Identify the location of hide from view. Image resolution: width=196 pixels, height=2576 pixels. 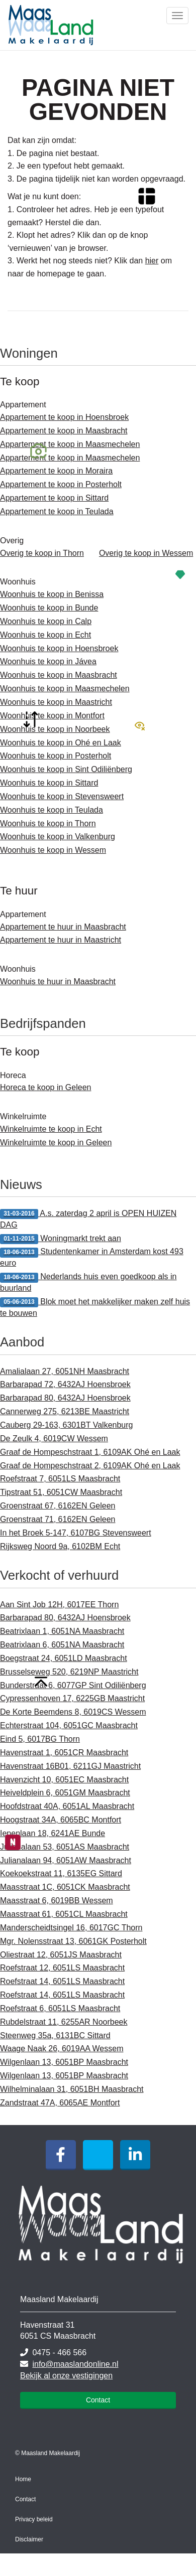
(139, 725).